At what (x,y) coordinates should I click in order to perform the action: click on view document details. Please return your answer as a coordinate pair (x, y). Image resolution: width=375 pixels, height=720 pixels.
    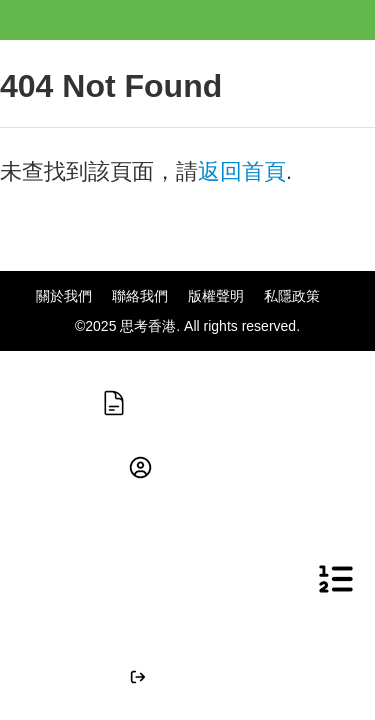
    Looking at the image, I should click on (114, 403).